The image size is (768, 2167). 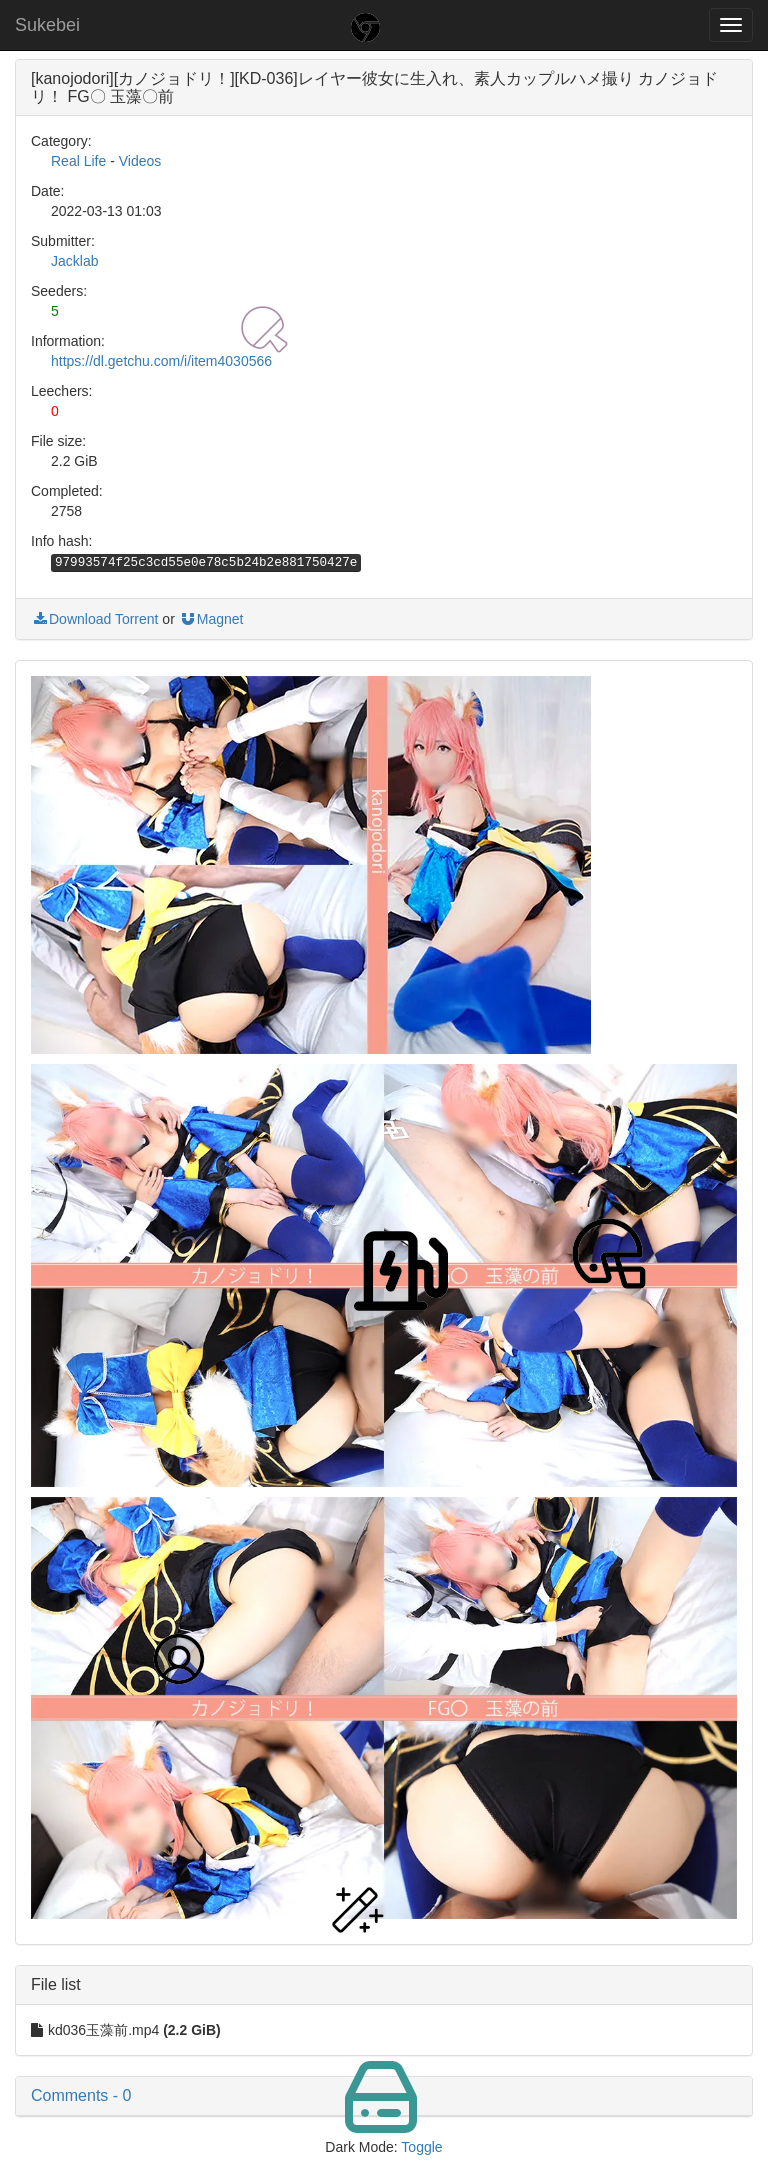 What do you see at coordinates (381, 2097) in the screenshot?
I see `access storage or drive settings` at bounding box center [381, 2097].